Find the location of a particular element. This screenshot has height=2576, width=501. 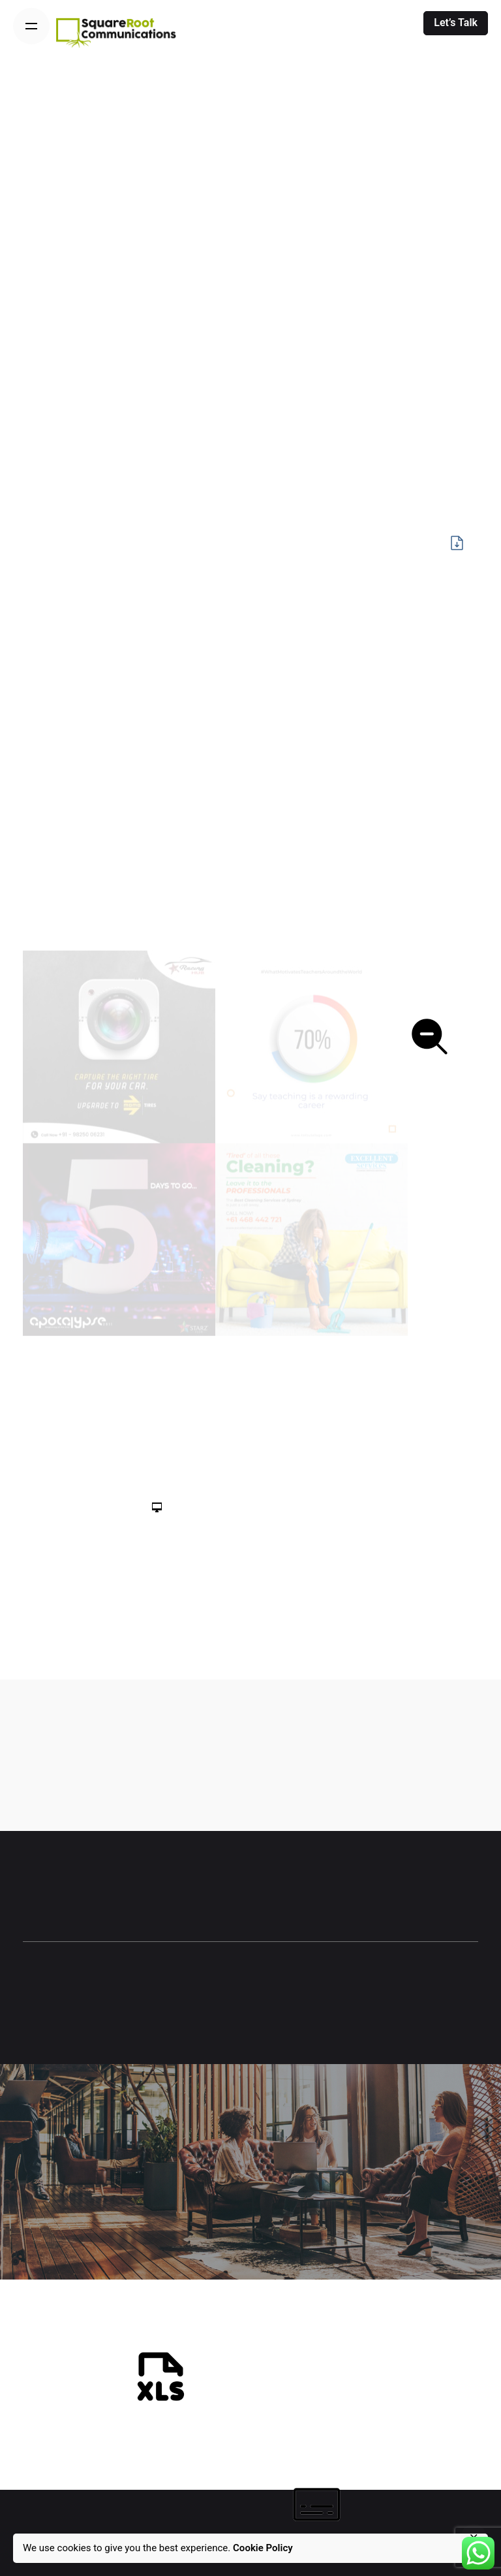

zoom out of the current view is located at coordinates (429, 1036).